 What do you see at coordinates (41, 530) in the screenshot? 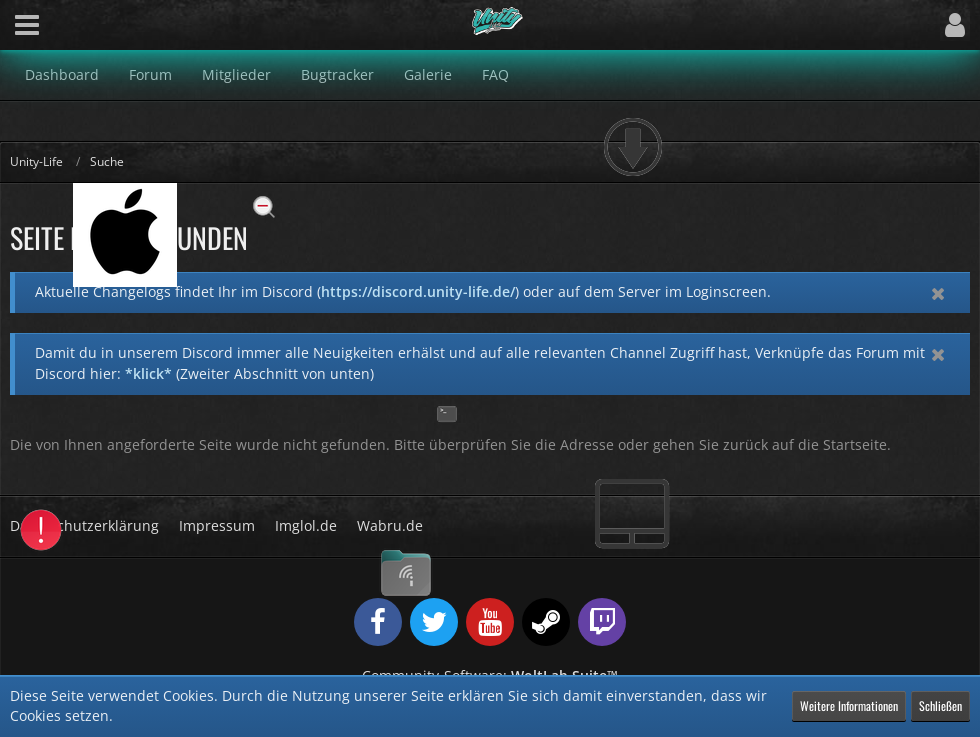
I see `indicates a warning or alert requiring attention` at bounding box center [41, 530].